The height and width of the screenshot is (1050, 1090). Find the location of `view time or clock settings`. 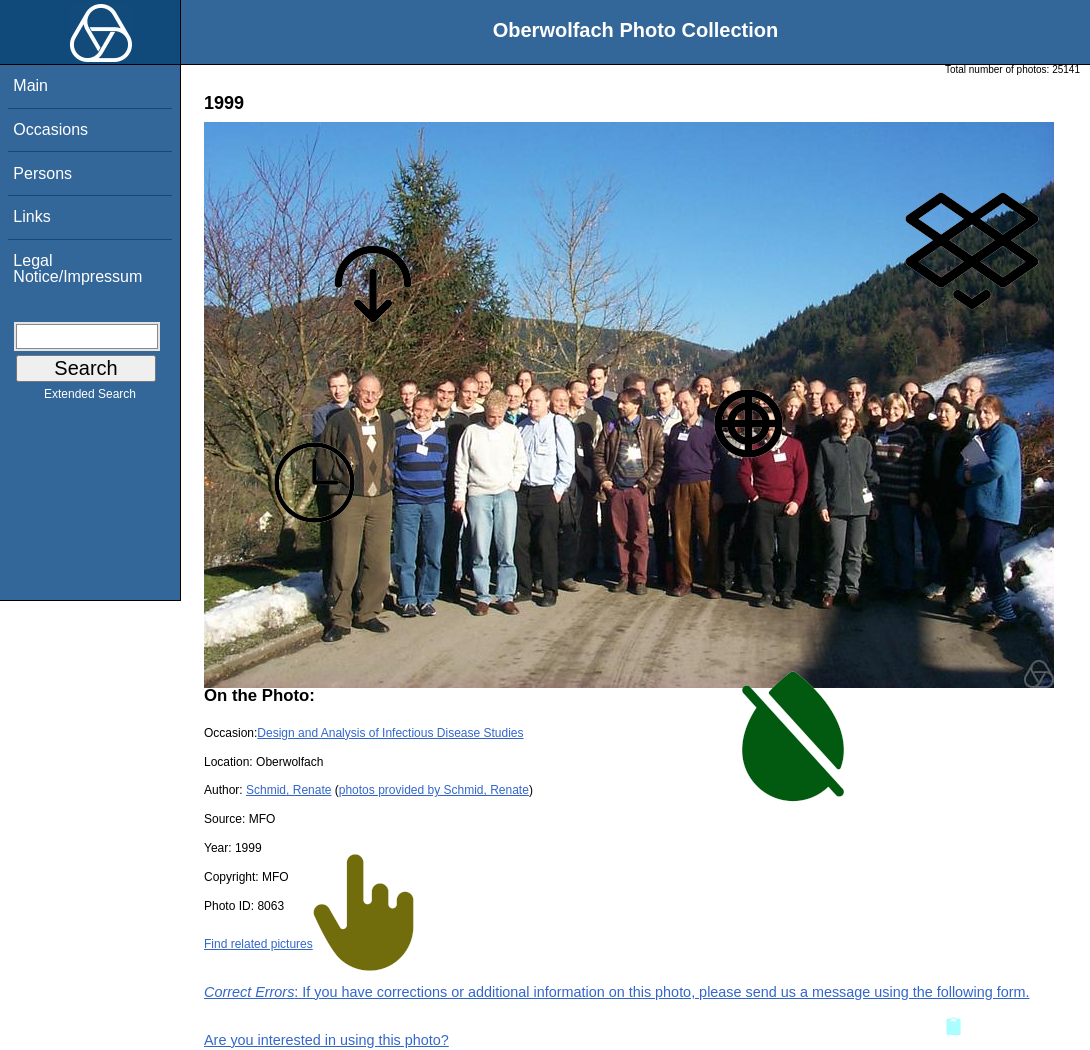

view time or clock settings is located at coordinates (314, 482).